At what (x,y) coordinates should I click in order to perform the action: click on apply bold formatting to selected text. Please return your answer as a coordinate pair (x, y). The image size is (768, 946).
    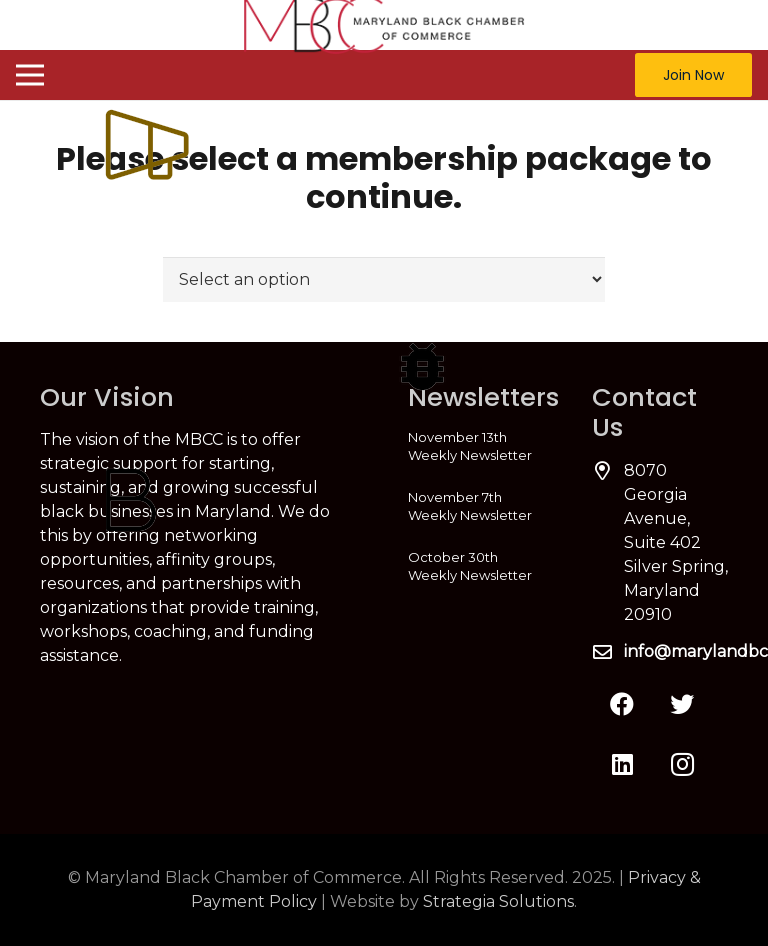
    Looking at the image, I should click on (126, 501).